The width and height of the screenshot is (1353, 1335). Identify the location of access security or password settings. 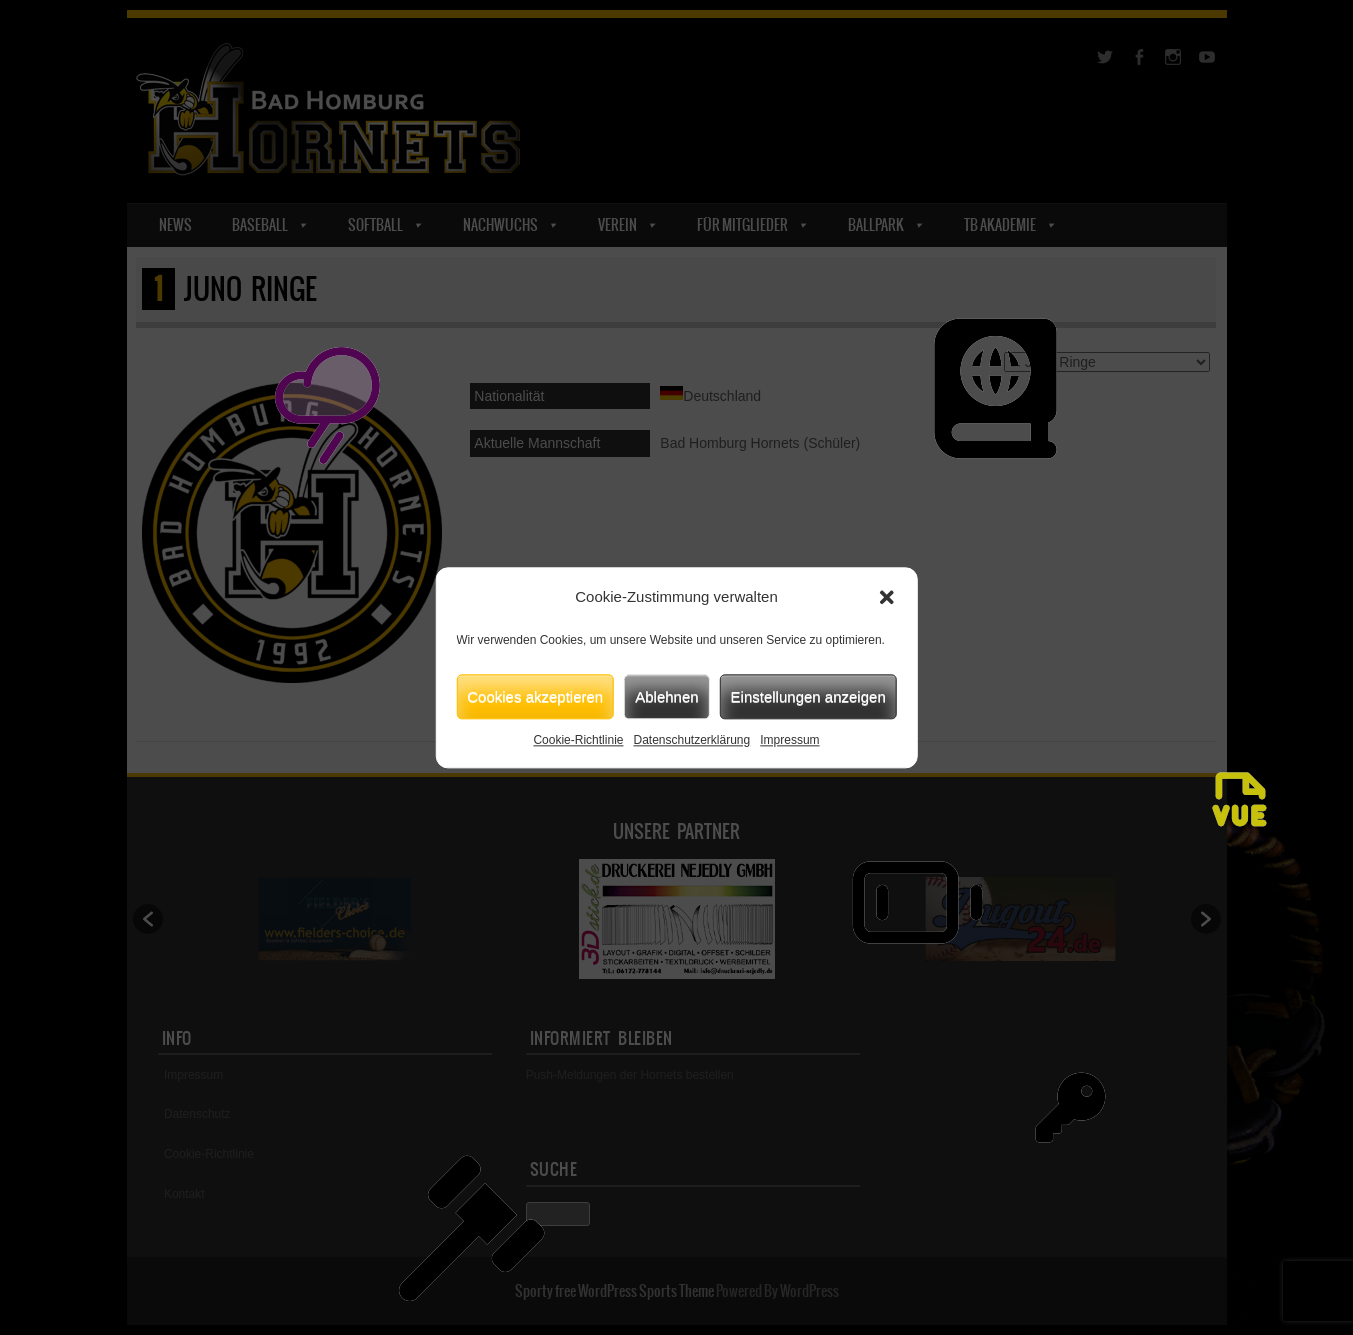
(1070, 1107).